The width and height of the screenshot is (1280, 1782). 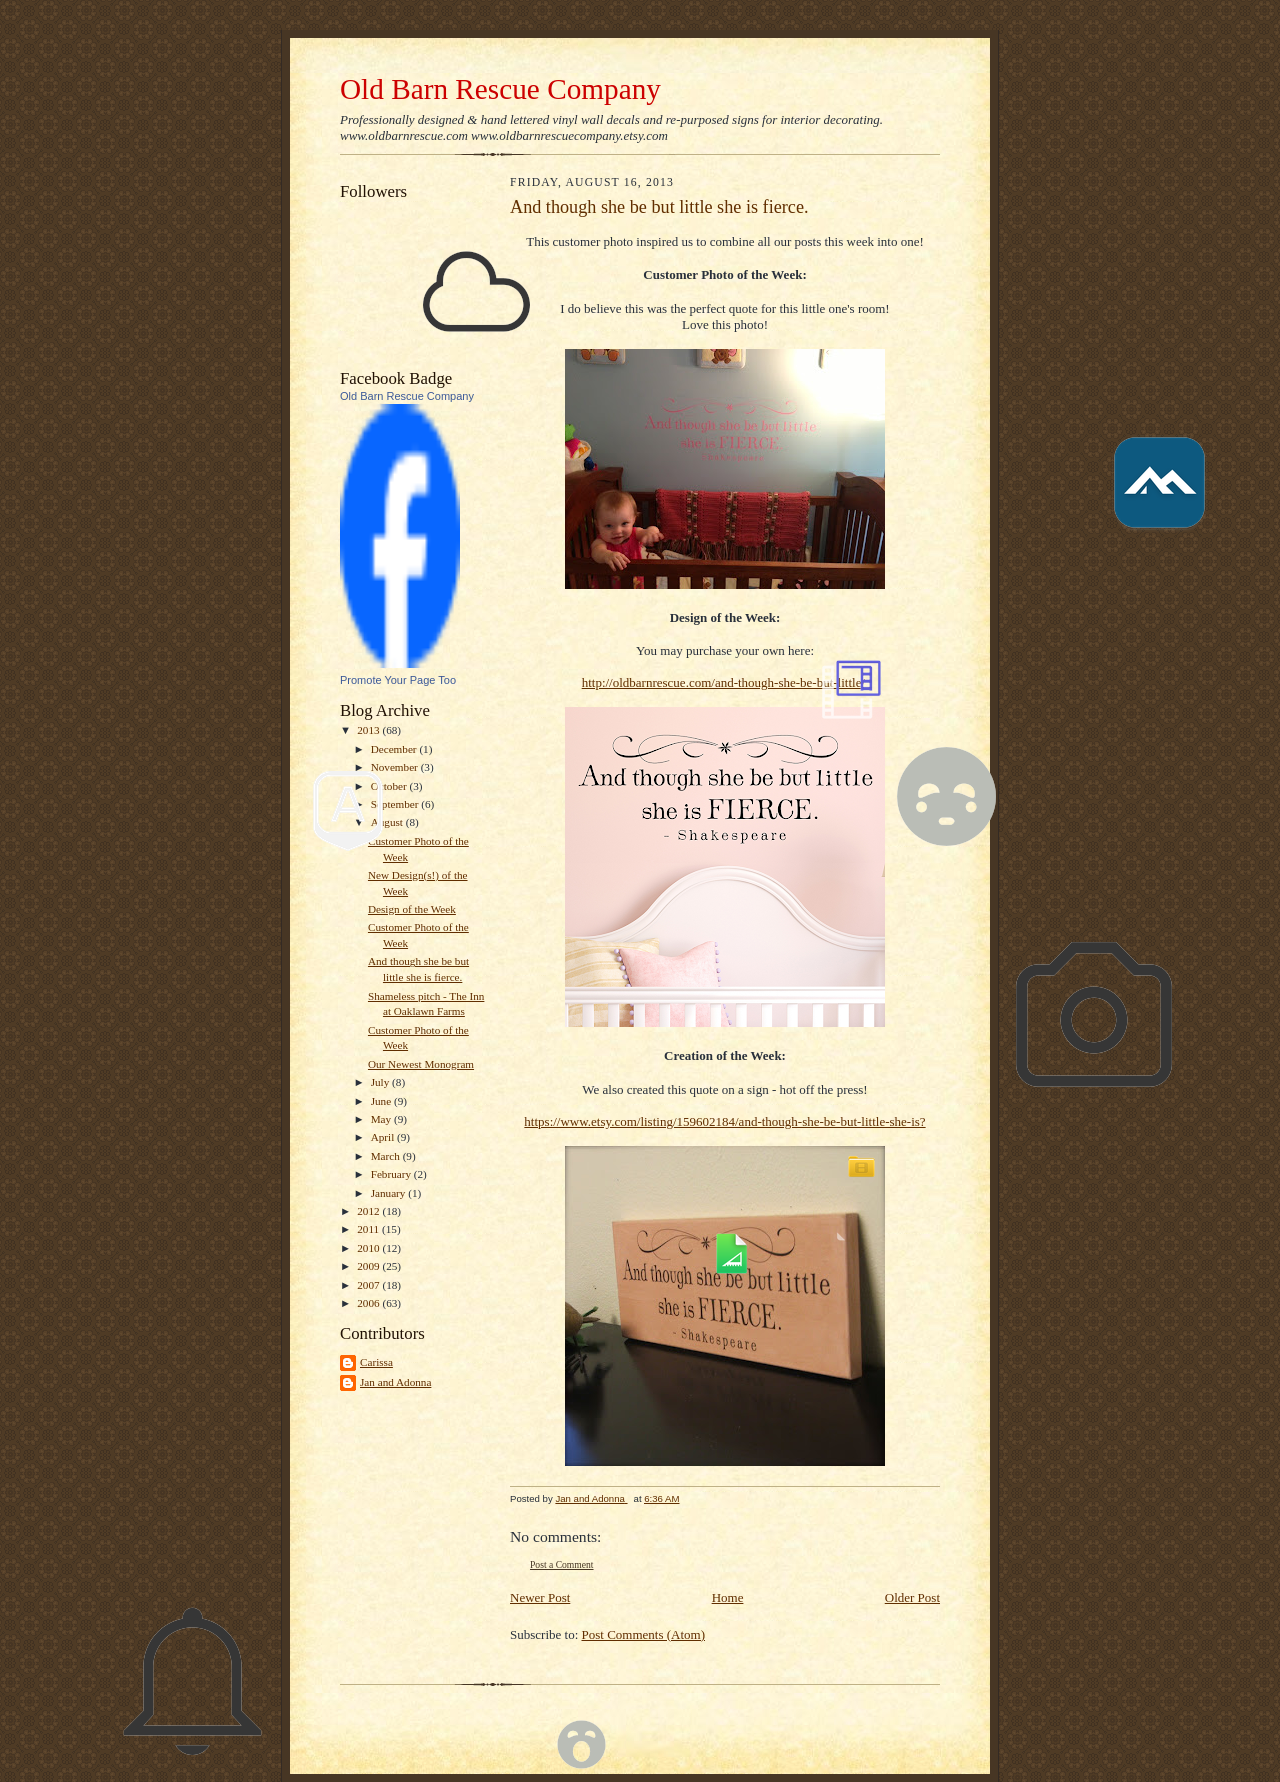 What do you see at coordinates (476, 291) in the screenshot?
I see `view weather information` at bounding box center [476, 291].